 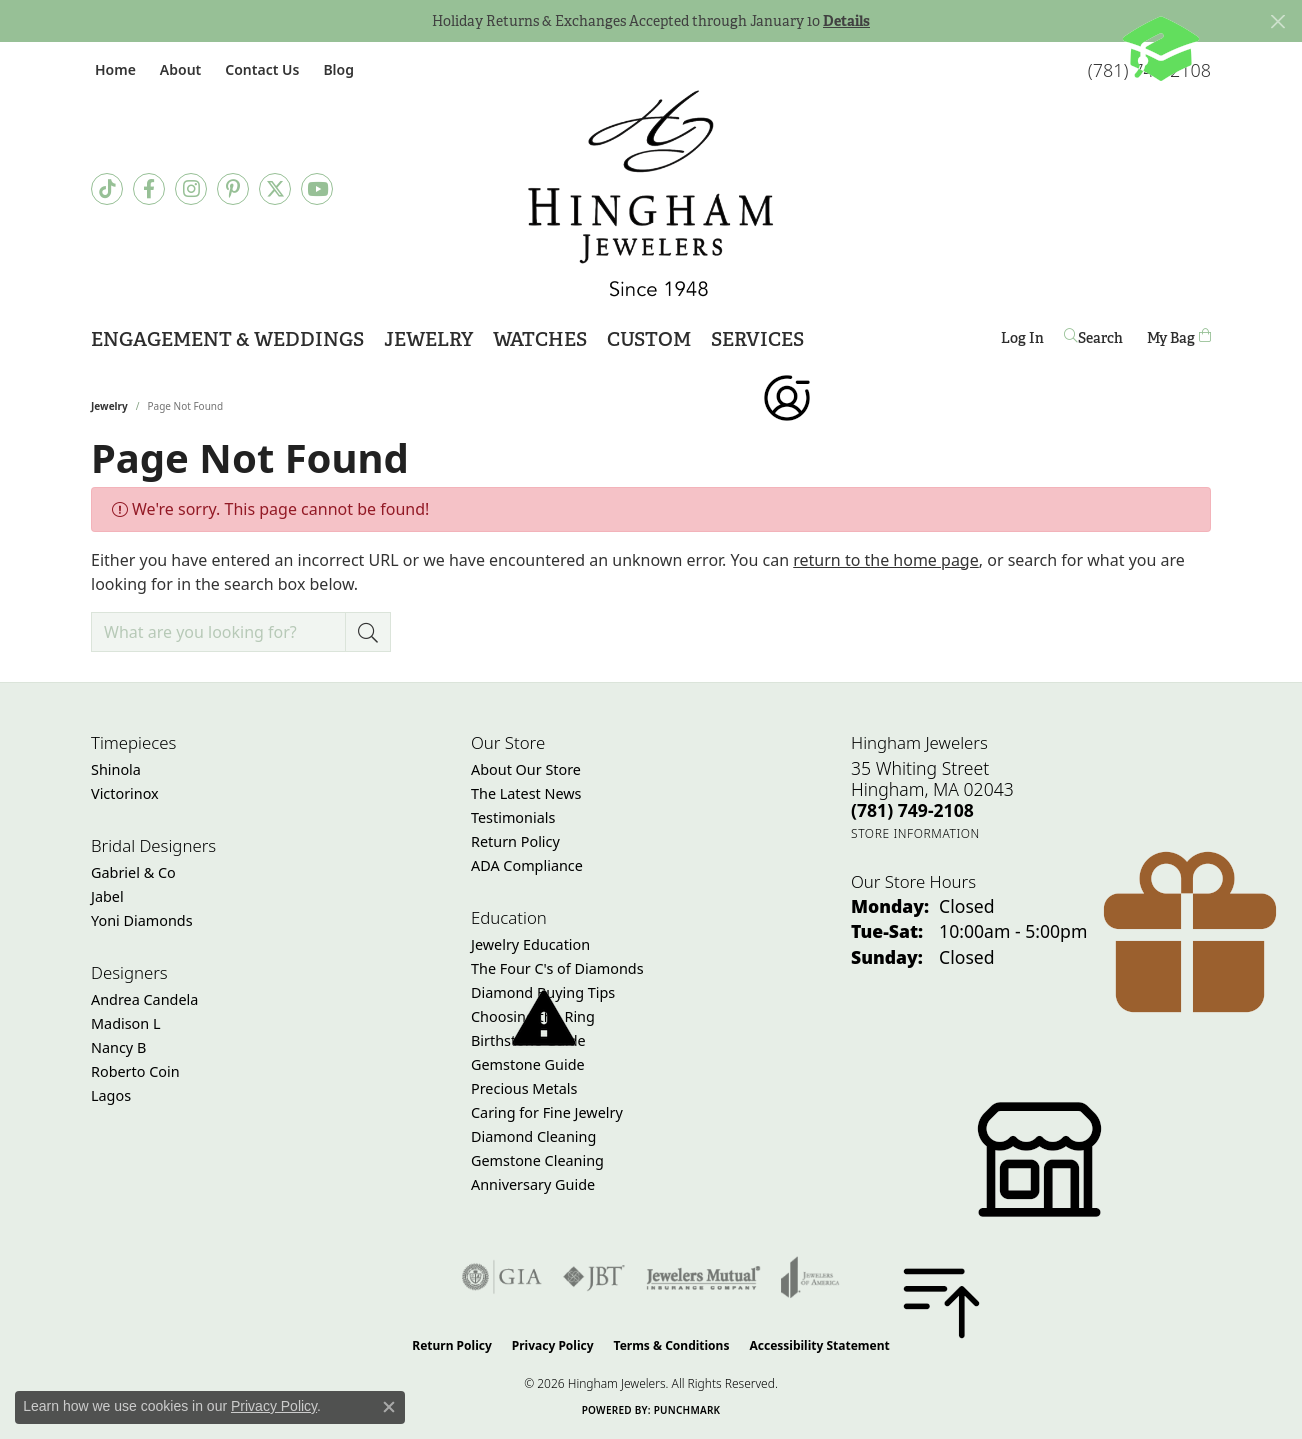 I want to click on access gifts or rewards, so click(x=1190, y=933).